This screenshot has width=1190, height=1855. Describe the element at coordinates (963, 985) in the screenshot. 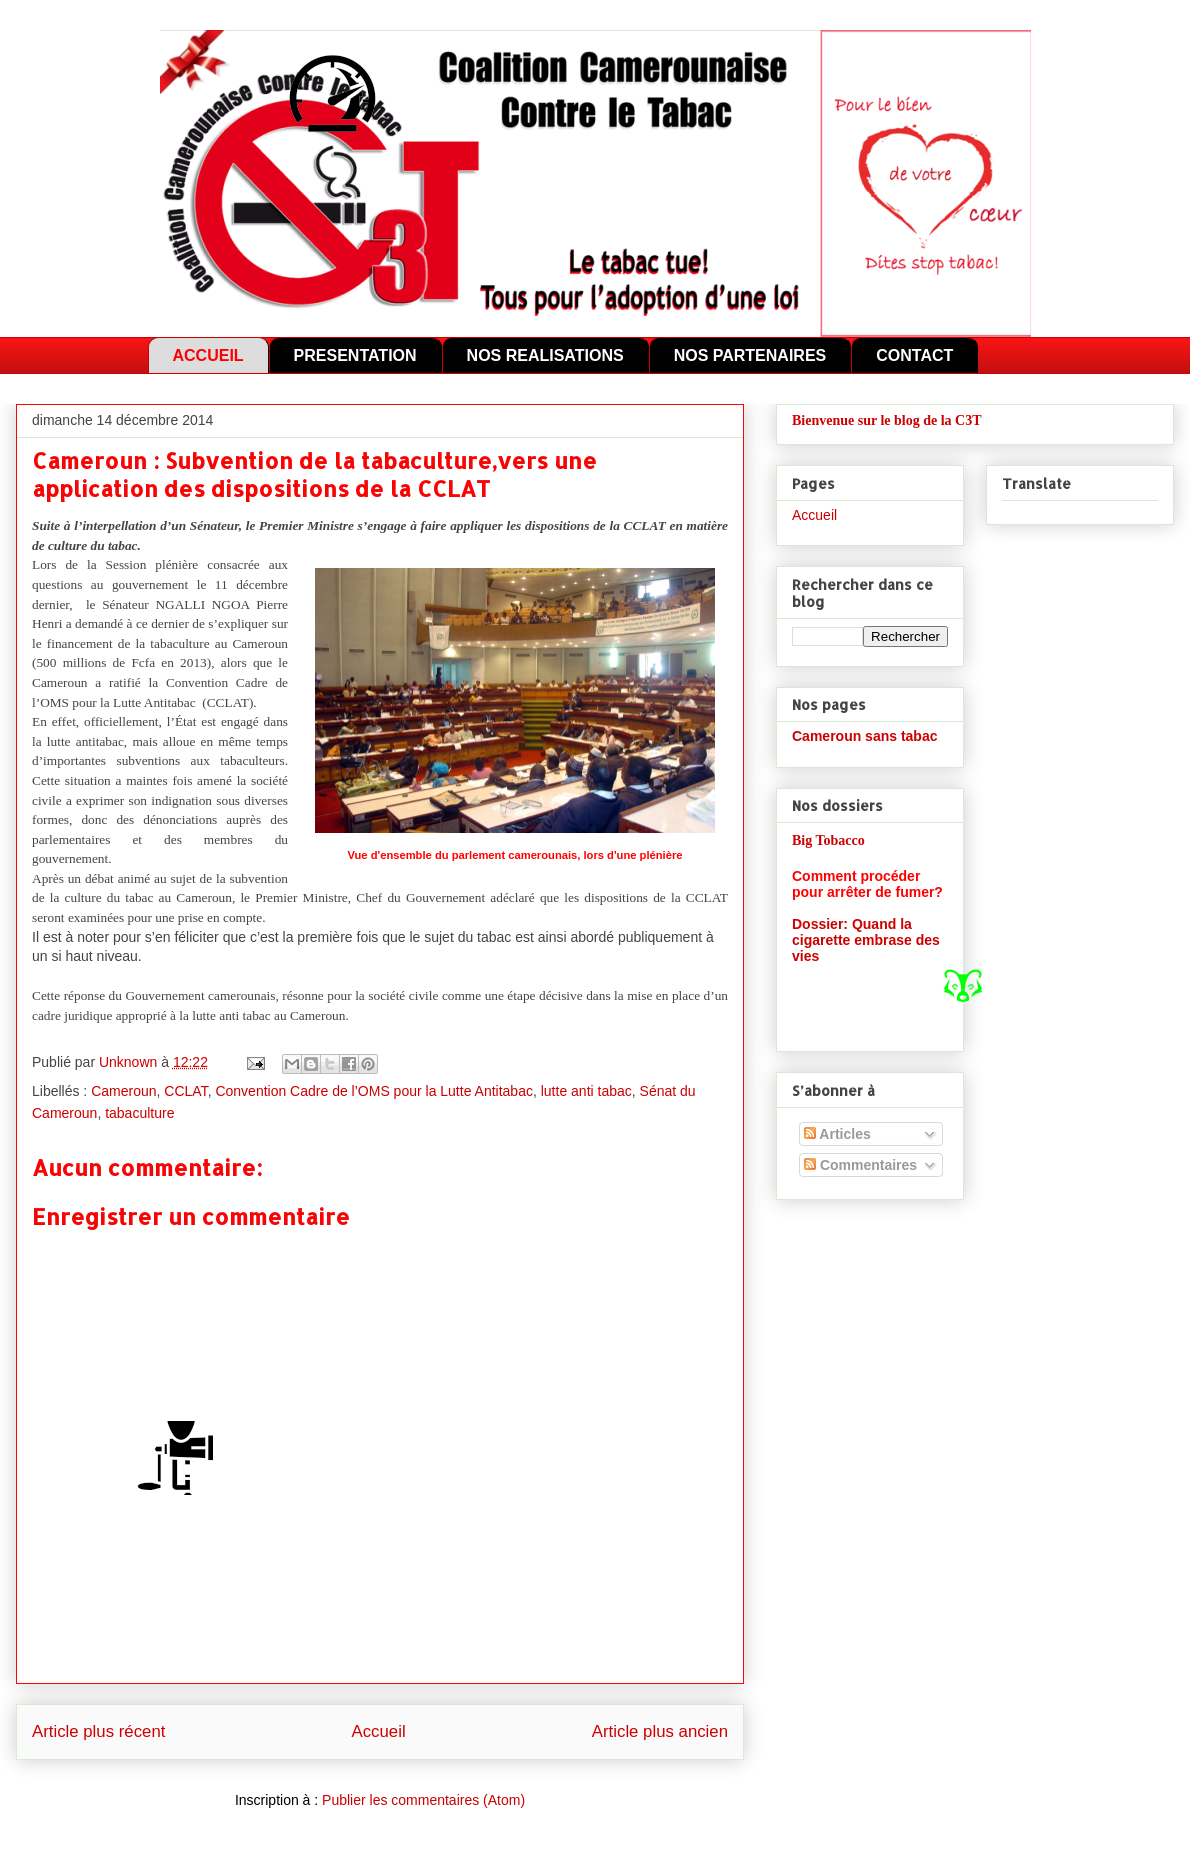

I see `badger character or mascot icon` at that location.